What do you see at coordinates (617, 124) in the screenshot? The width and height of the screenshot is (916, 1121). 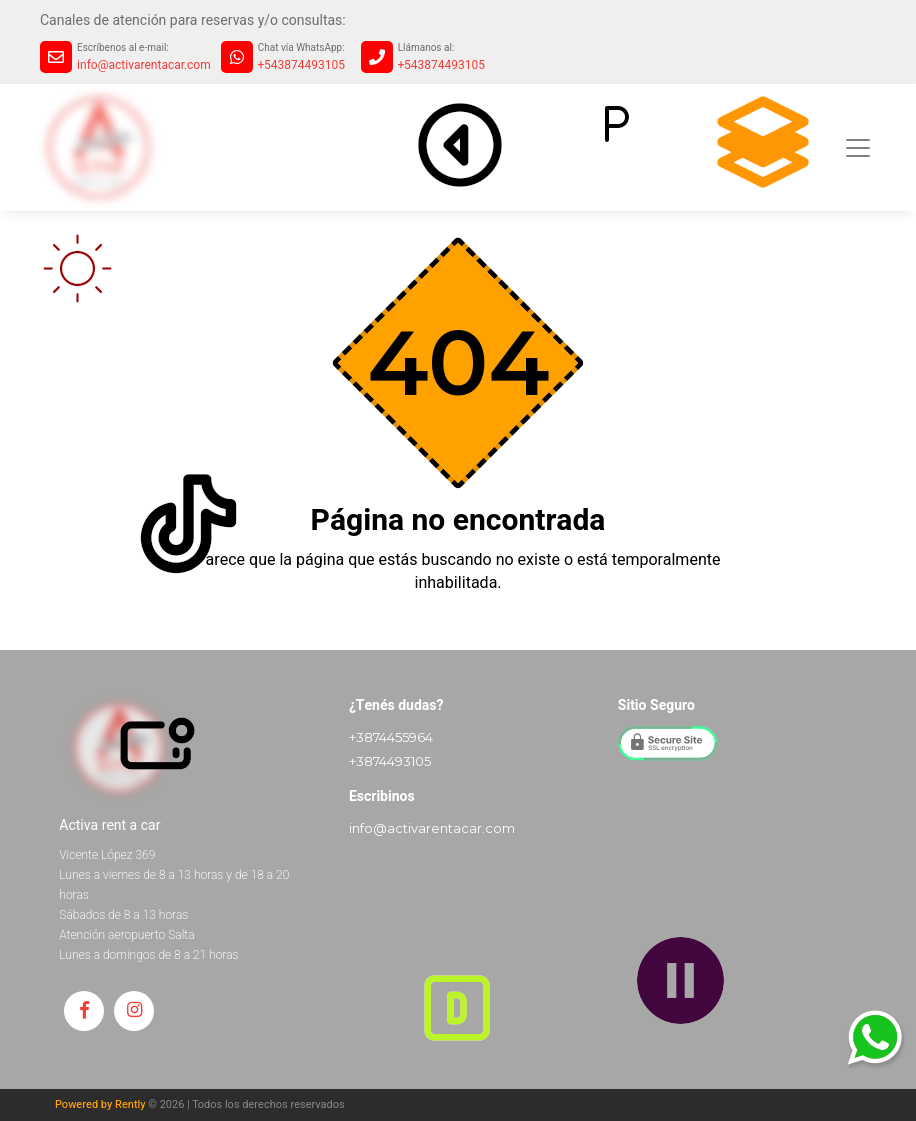 I see `indicates parking availability or location` at bounding box center [617, 124].